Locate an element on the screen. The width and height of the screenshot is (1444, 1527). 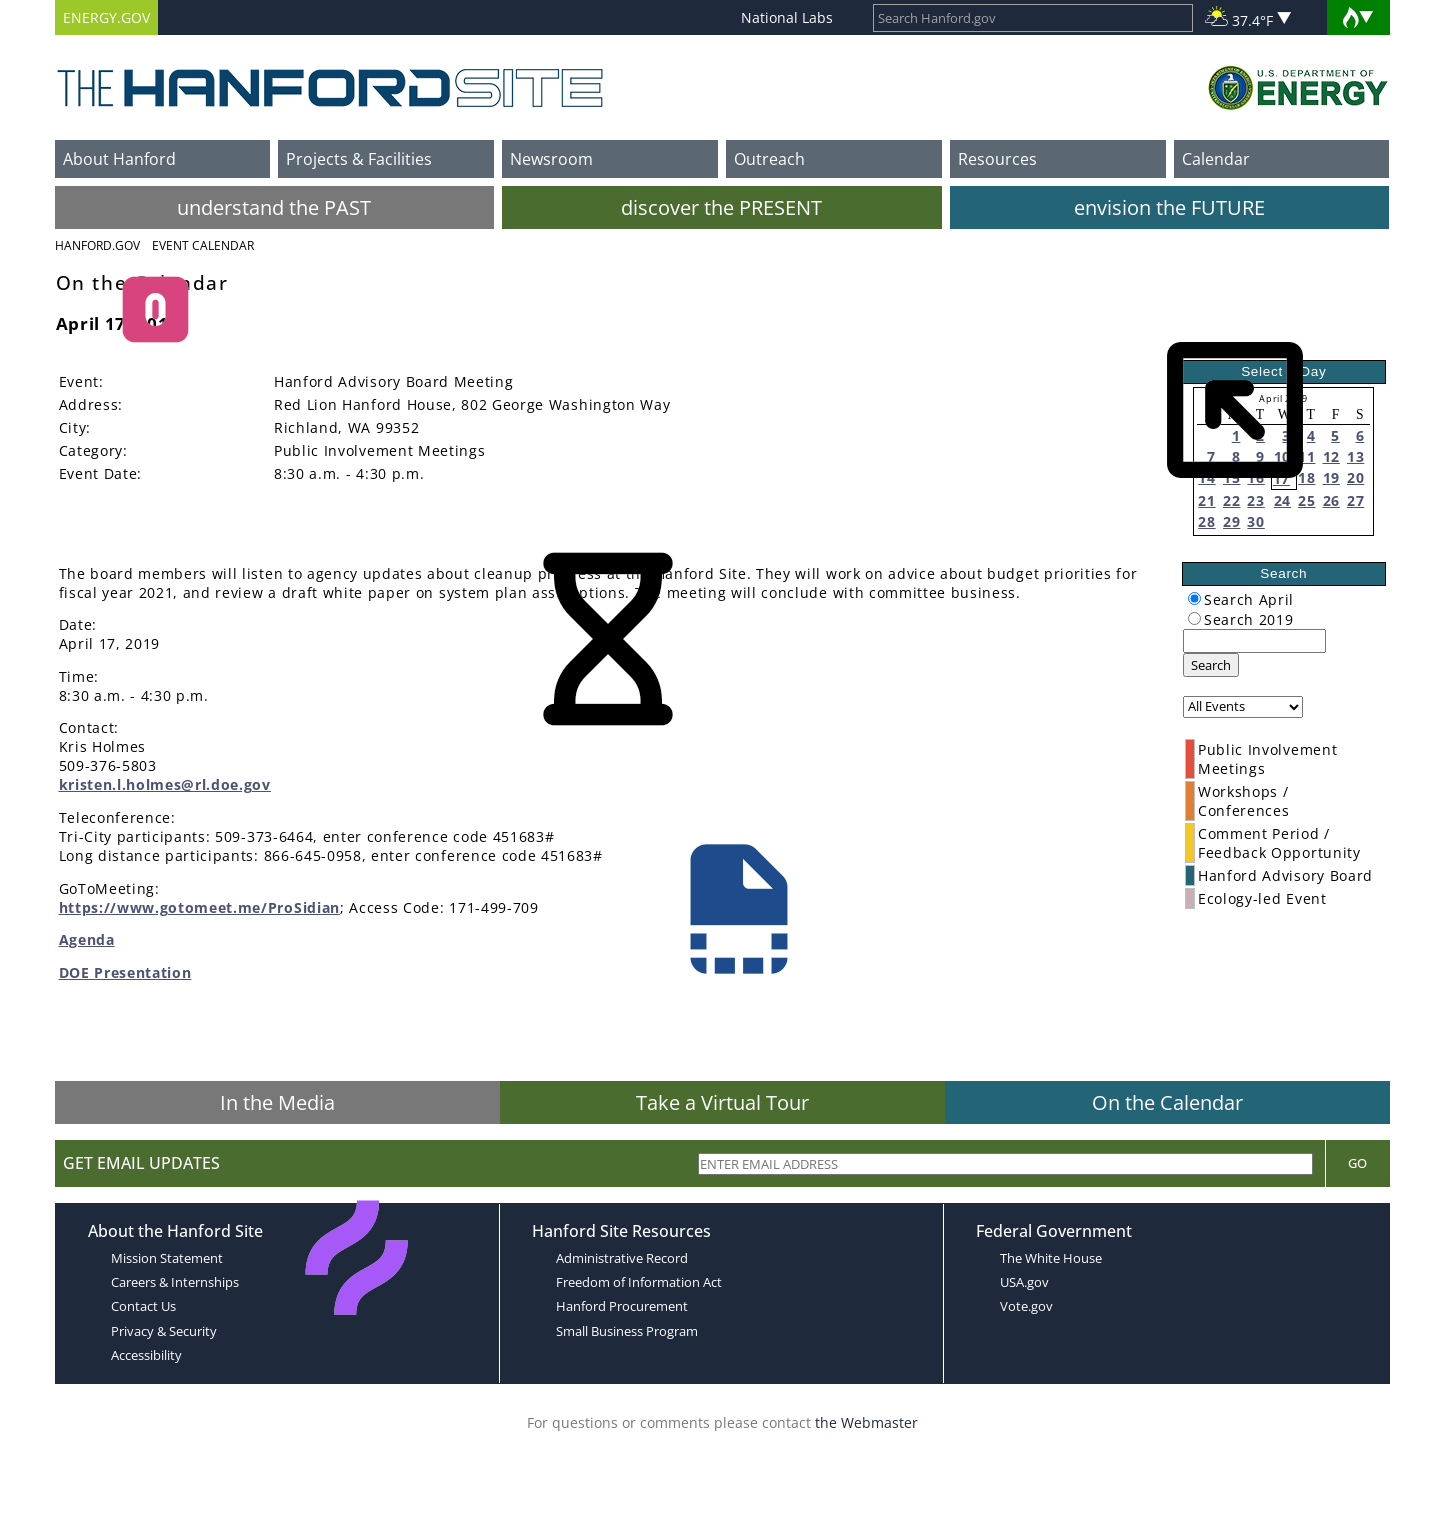
file partially uploaded or in progress is located at coordinates (739, 909).